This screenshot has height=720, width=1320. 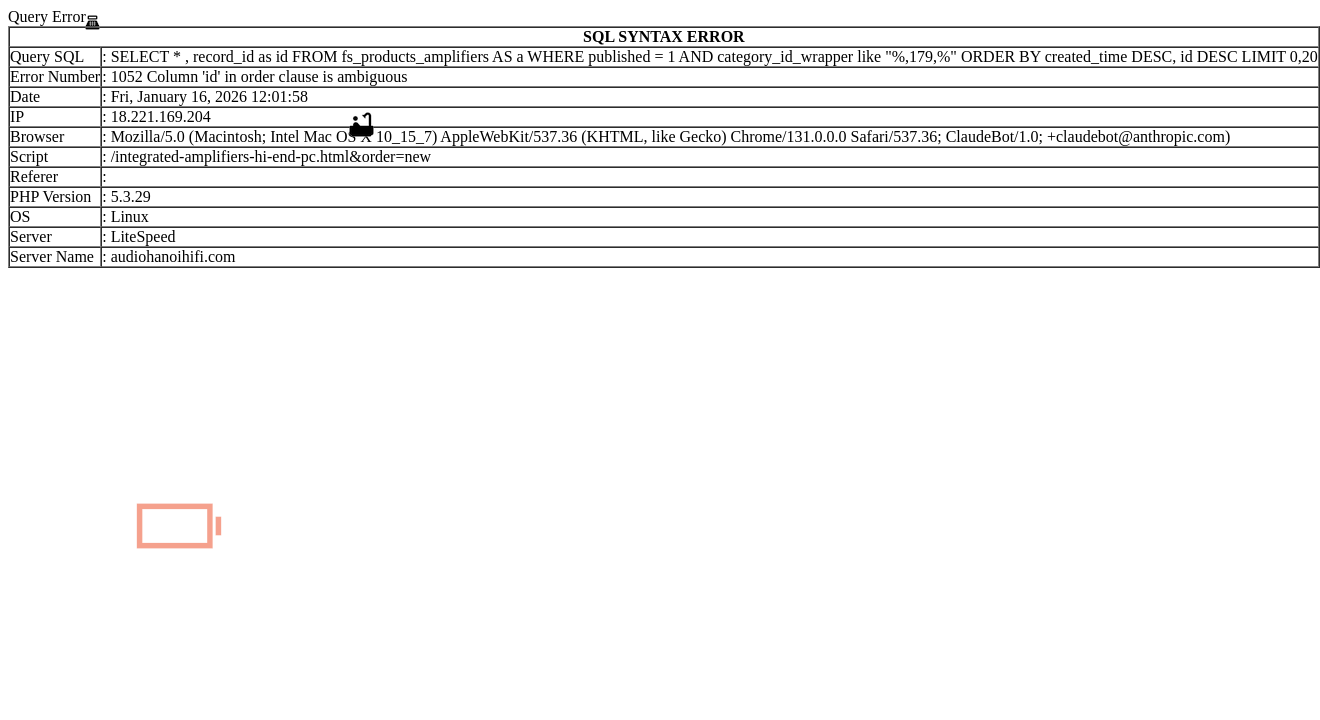 What do you see at coordinates (92, 22) in the screenshot?
I see `access point of sale or checkout system` at bounding box center [92, 22].